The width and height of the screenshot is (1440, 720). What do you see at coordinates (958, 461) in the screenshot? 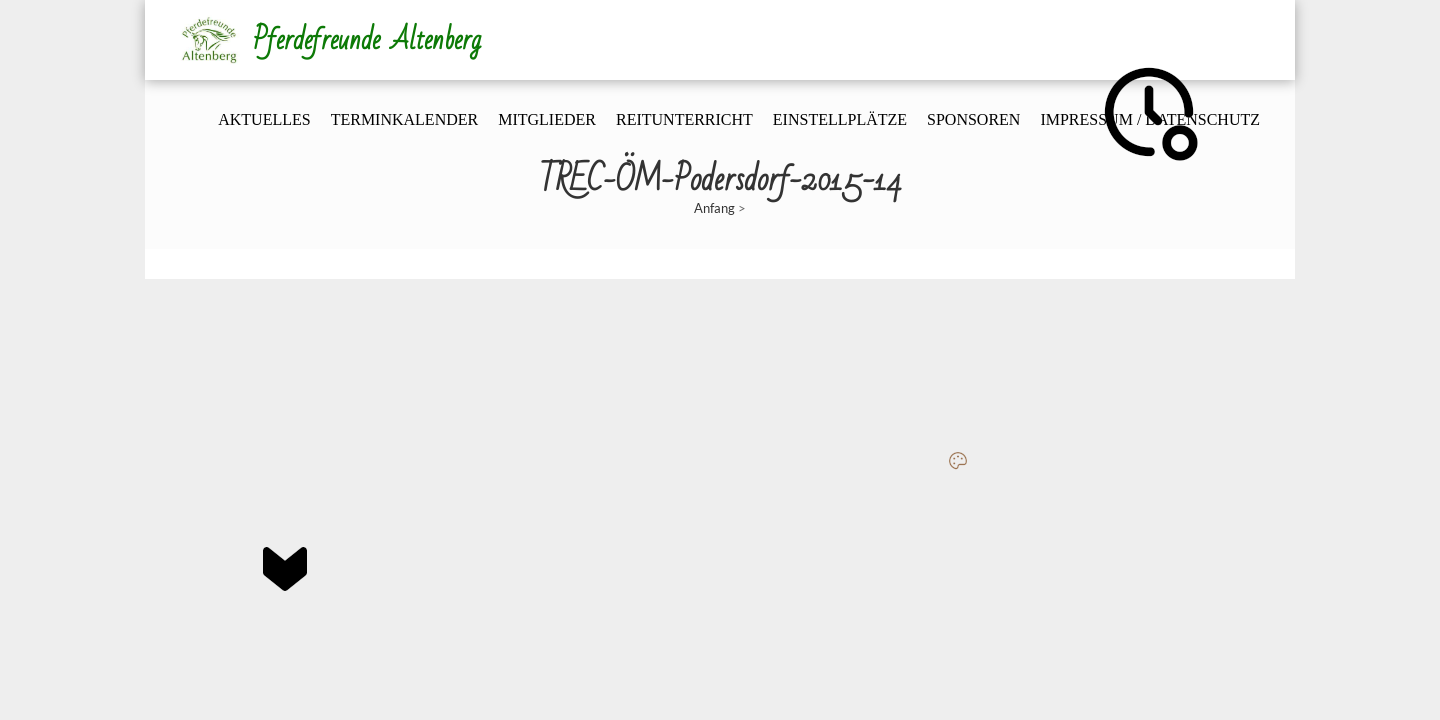
I see `access color or theme customization options` at bounding box center [958, 461].